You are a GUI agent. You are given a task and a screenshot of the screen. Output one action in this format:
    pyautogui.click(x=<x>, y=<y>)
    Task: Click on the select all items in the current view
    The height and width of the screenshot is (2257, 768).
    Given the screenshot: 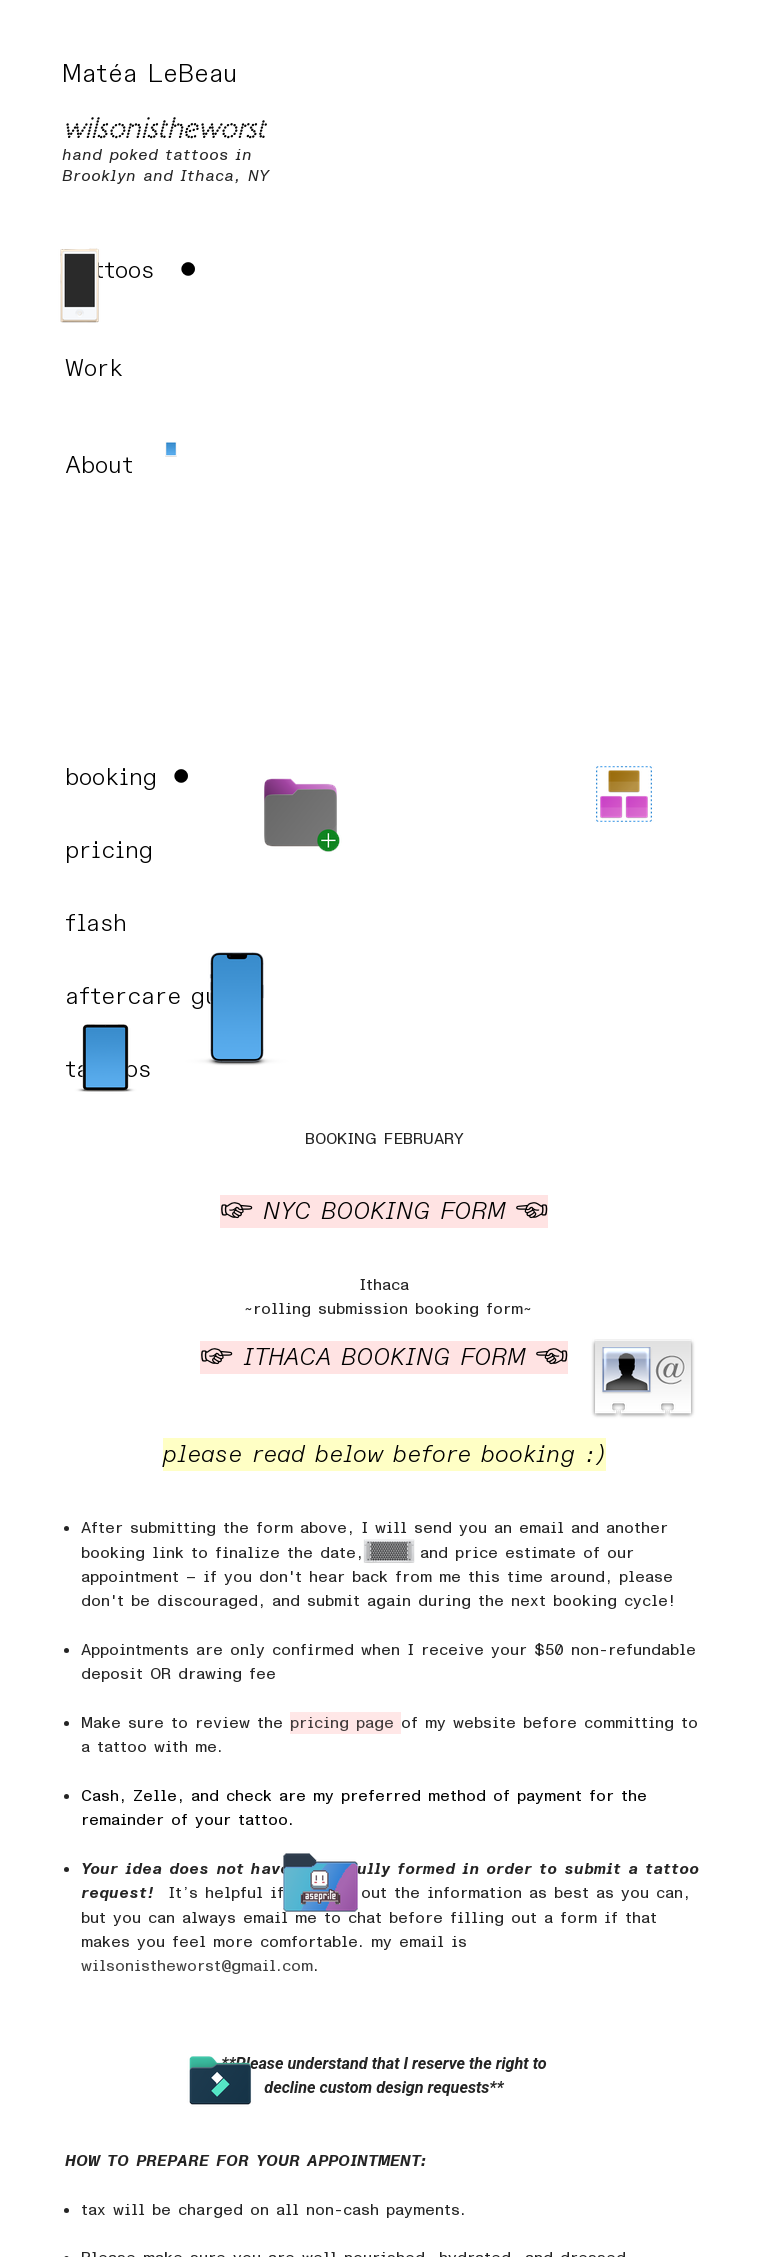 What is the action you would take?
    pyautogui.click(x=624, y=794)
    